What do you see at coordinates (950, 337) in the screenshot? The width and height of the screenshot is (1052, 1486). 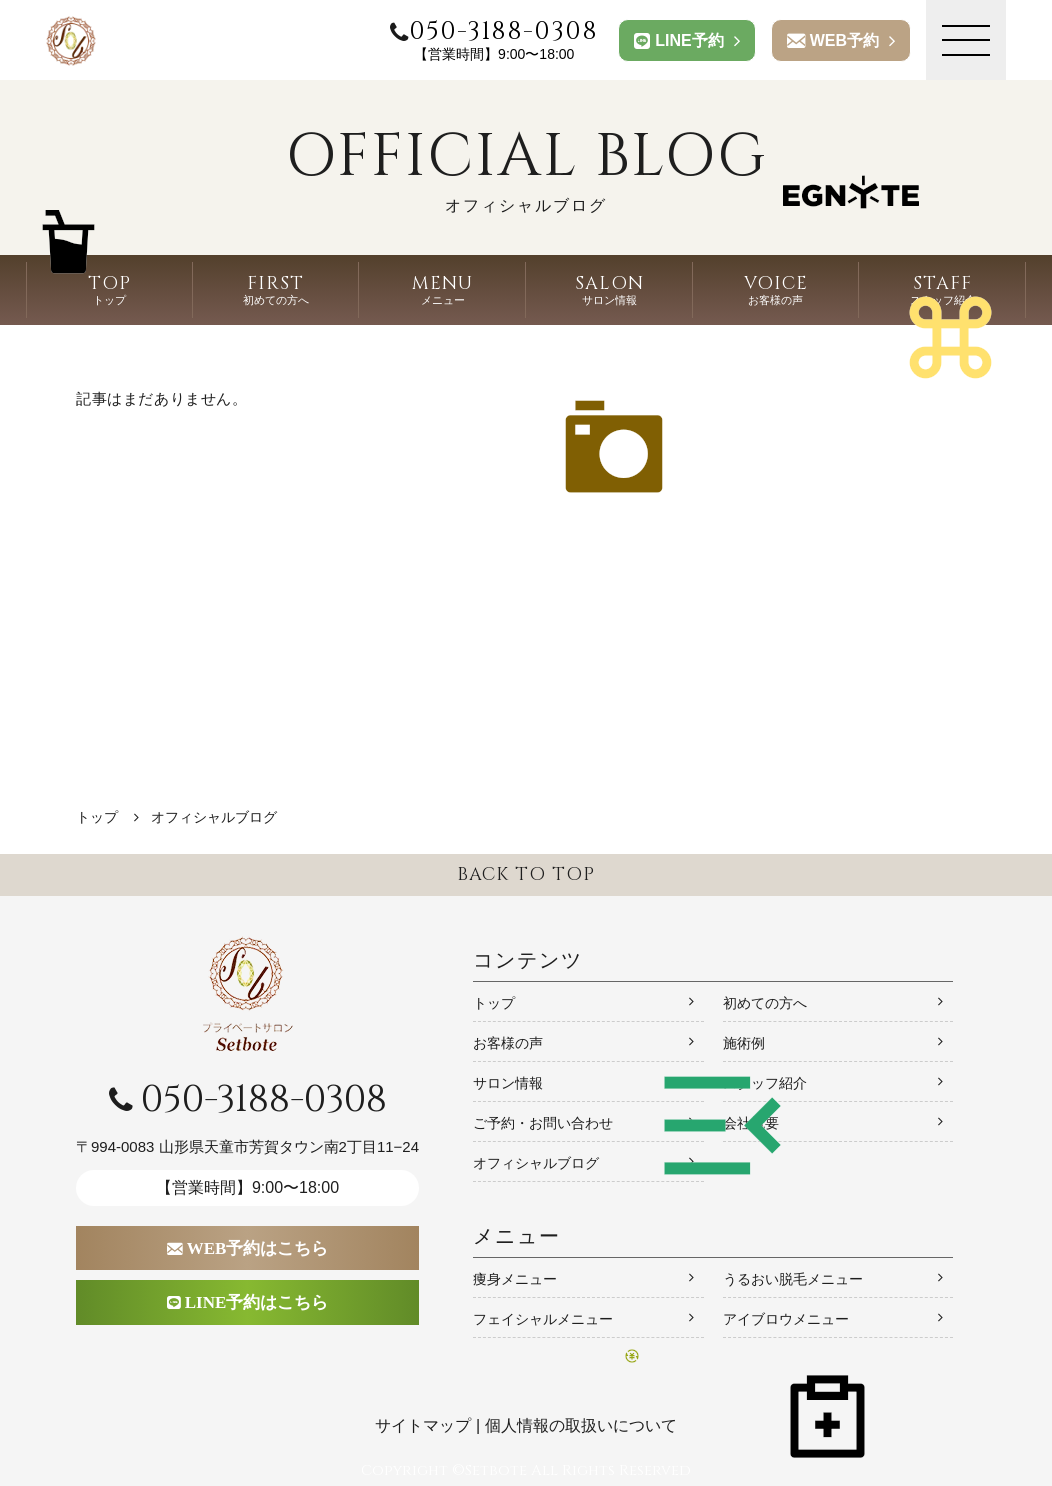 I see `command key symbol for keyboard shortcuts` at bounding box center [950, 337].